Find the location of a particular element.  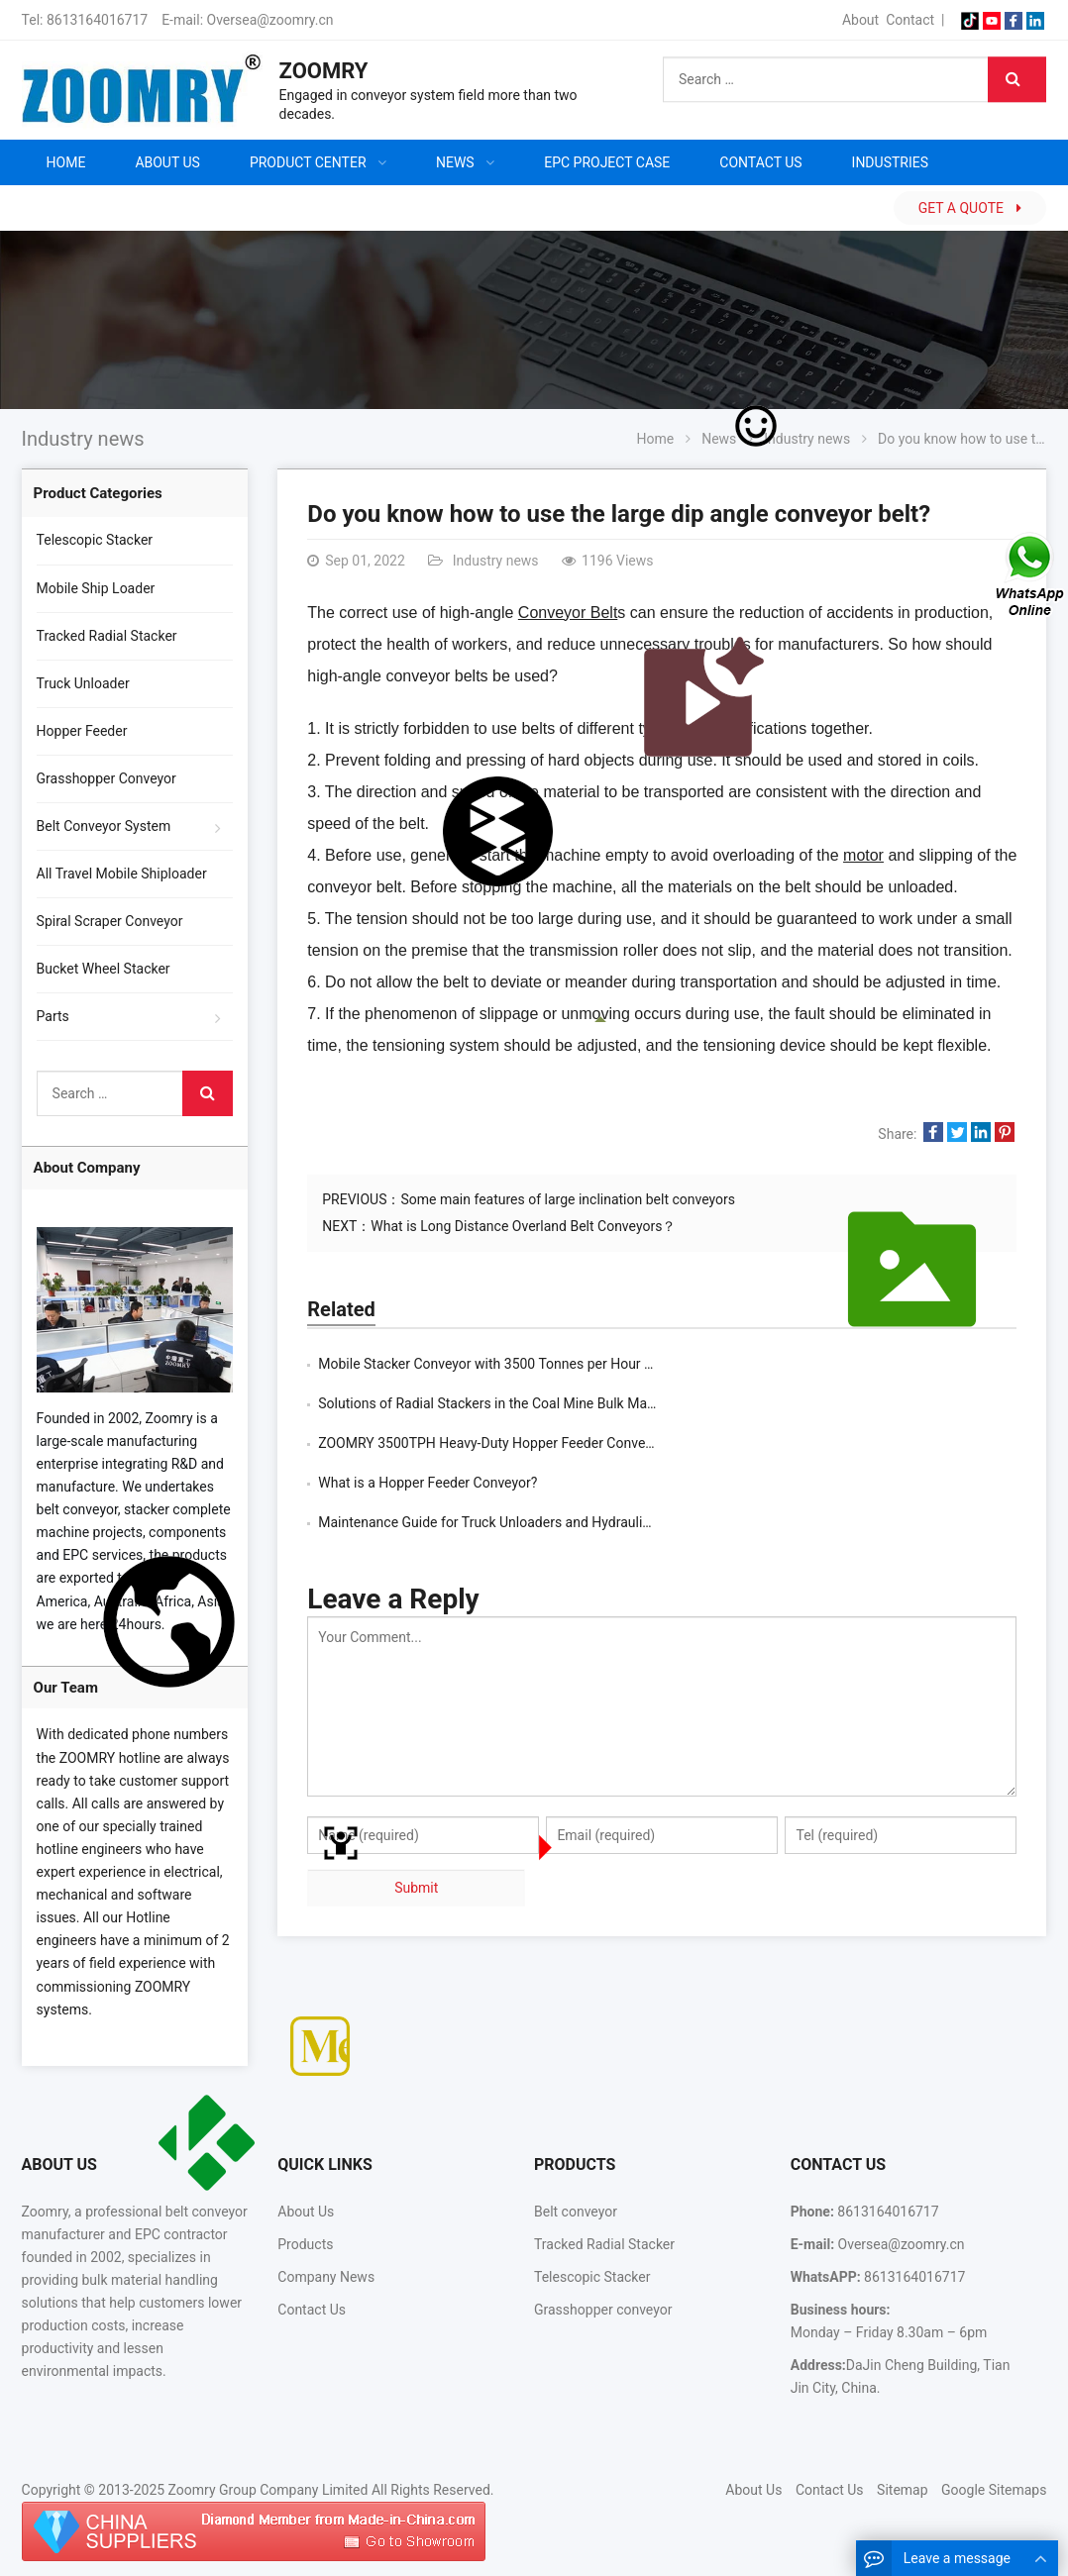

open photo gallery folder is located at coordinates (911, 1269).